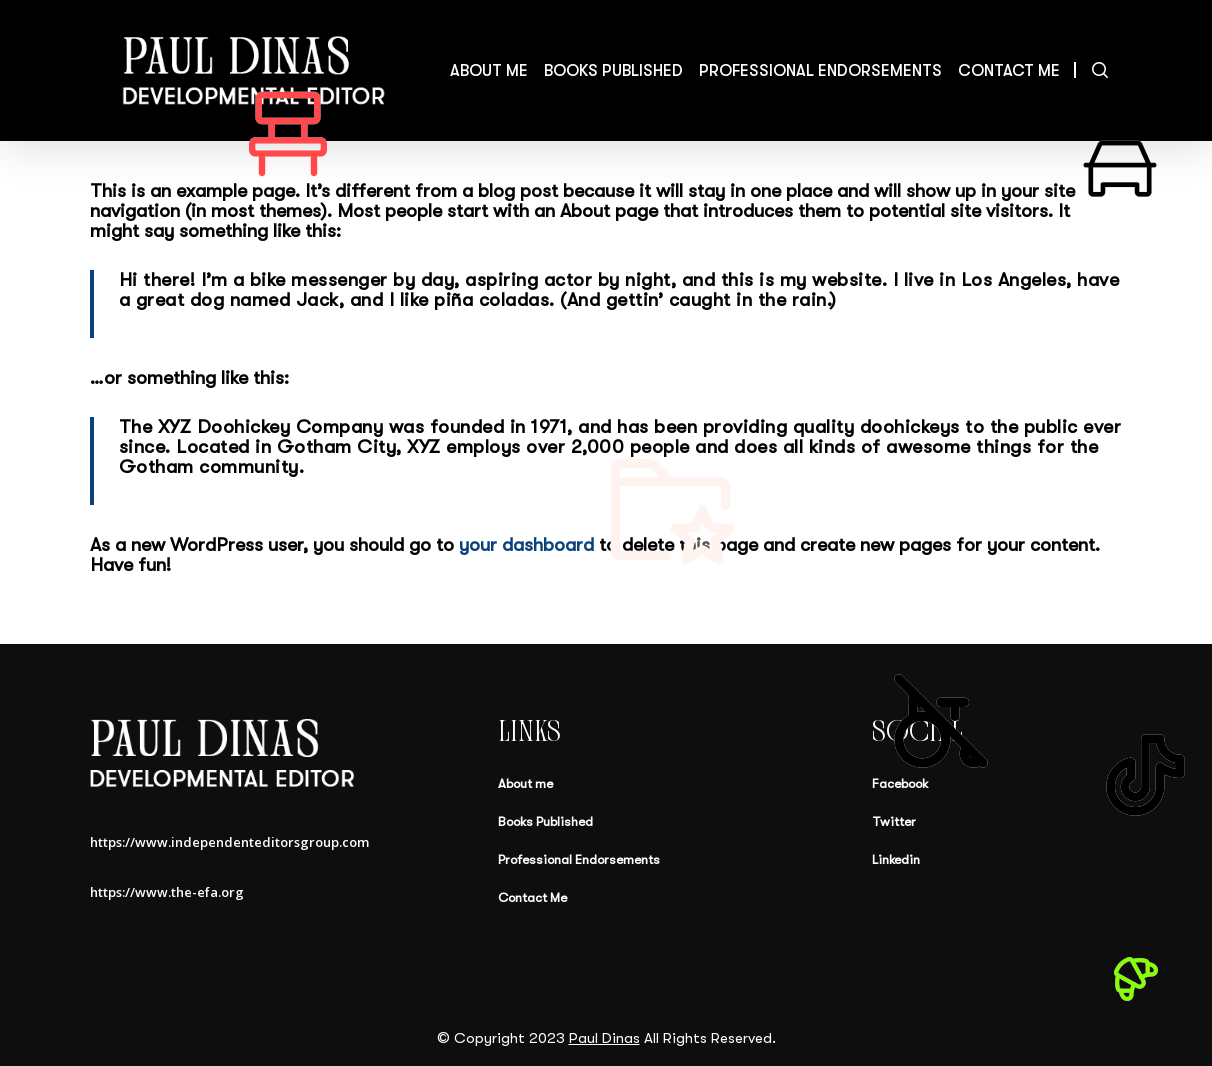 This screenshot has height=1066, width=1212. Describe the element at coordinates (1145, 776) in the screenshot. I see `open TikTok app` at that location.